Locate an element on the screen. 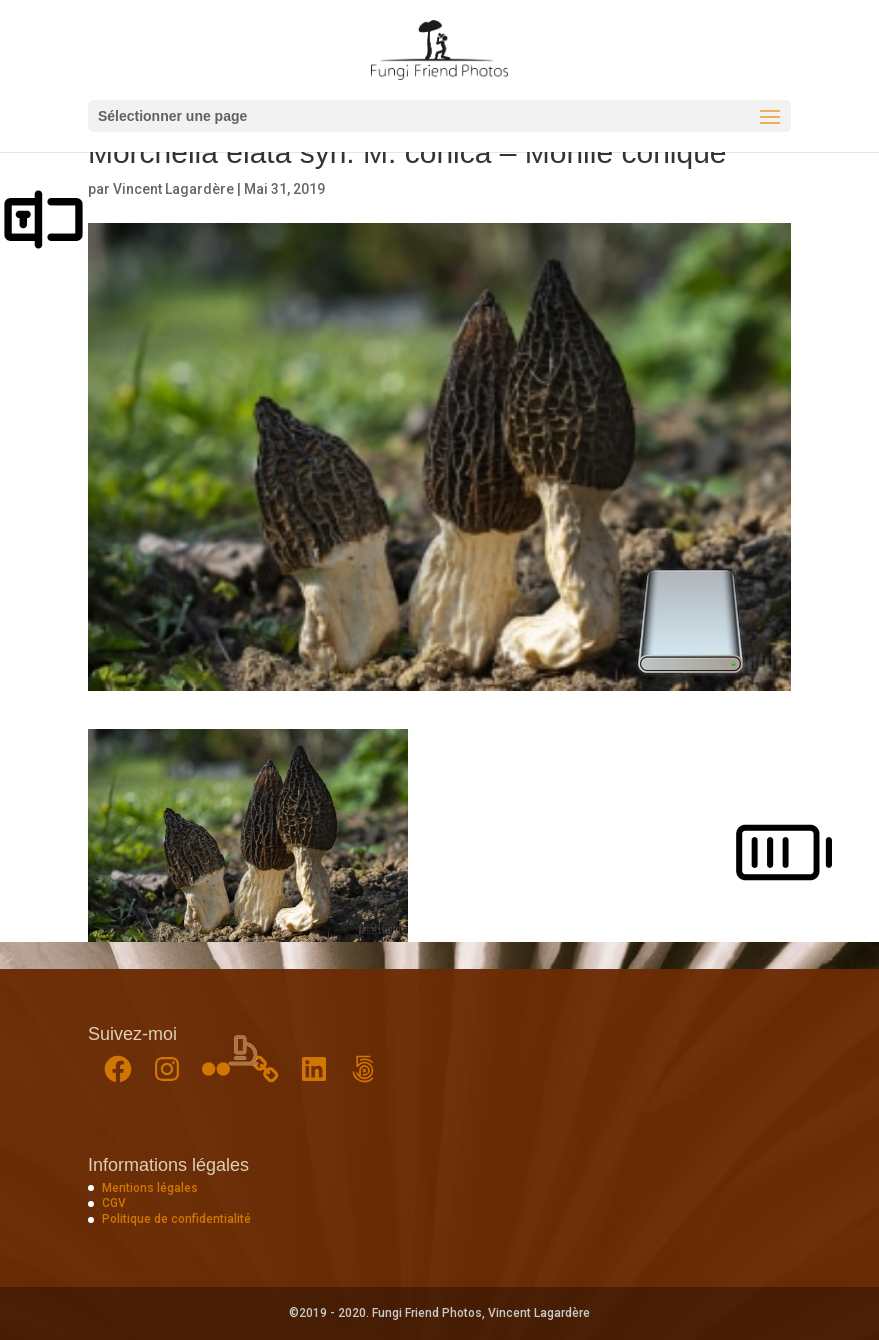 The image size is (879, 1340). access research or laboratory tools is located at coordinates (243, 1051).